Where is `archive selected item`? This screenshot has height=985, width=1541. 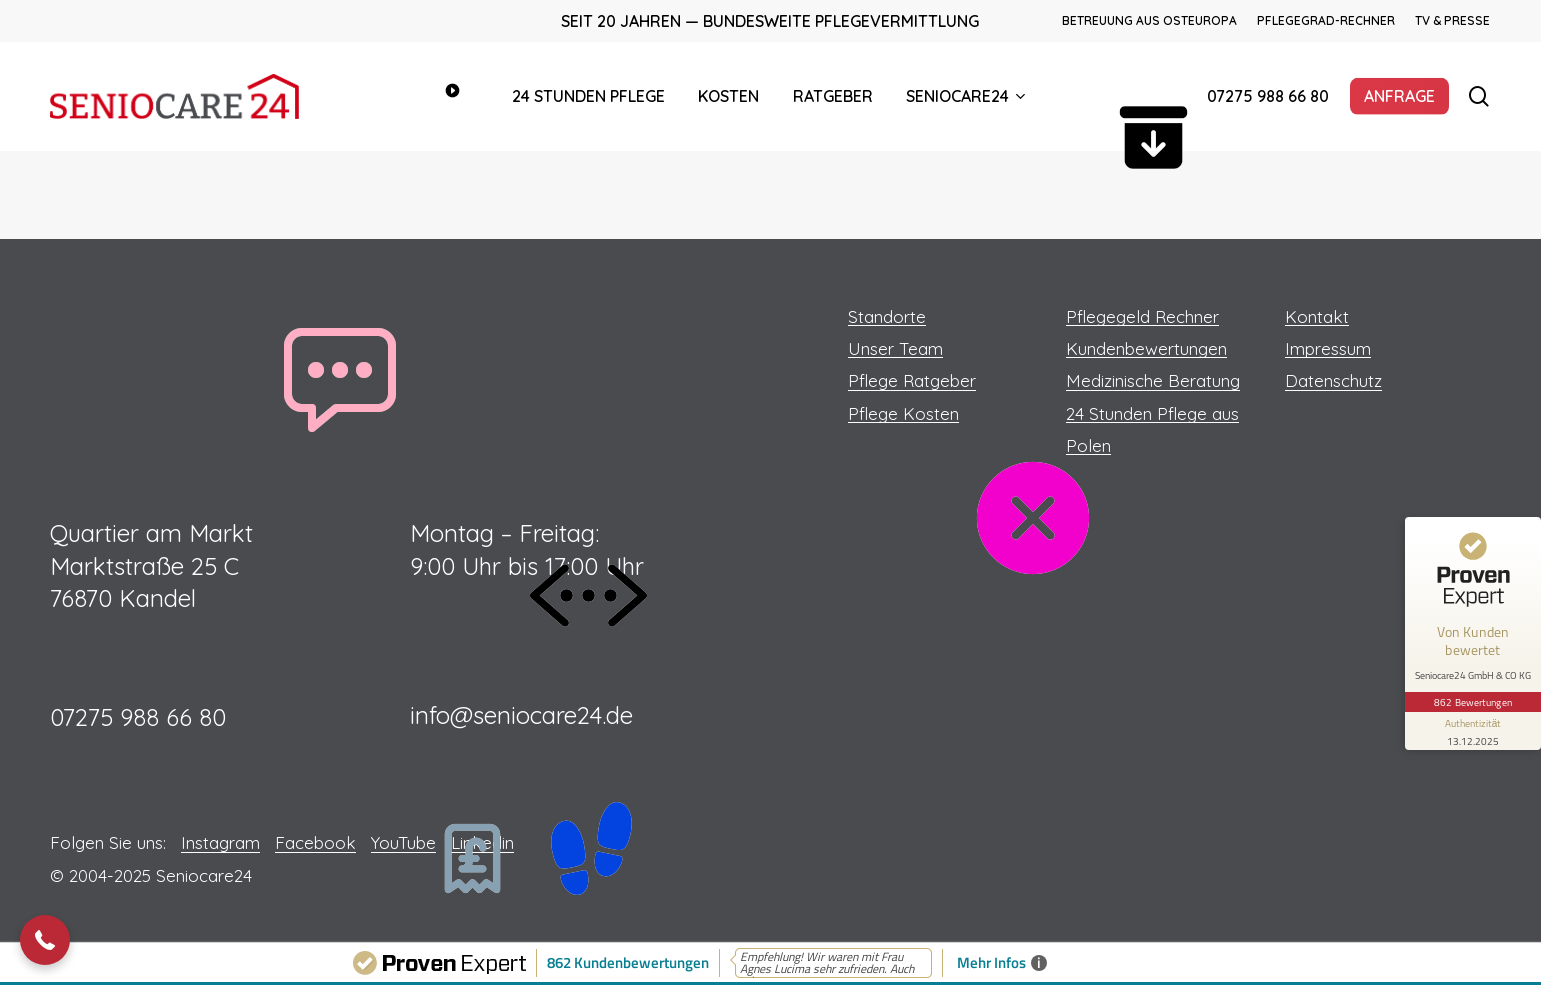 archive selected item is located at coordinates (1153, 137).